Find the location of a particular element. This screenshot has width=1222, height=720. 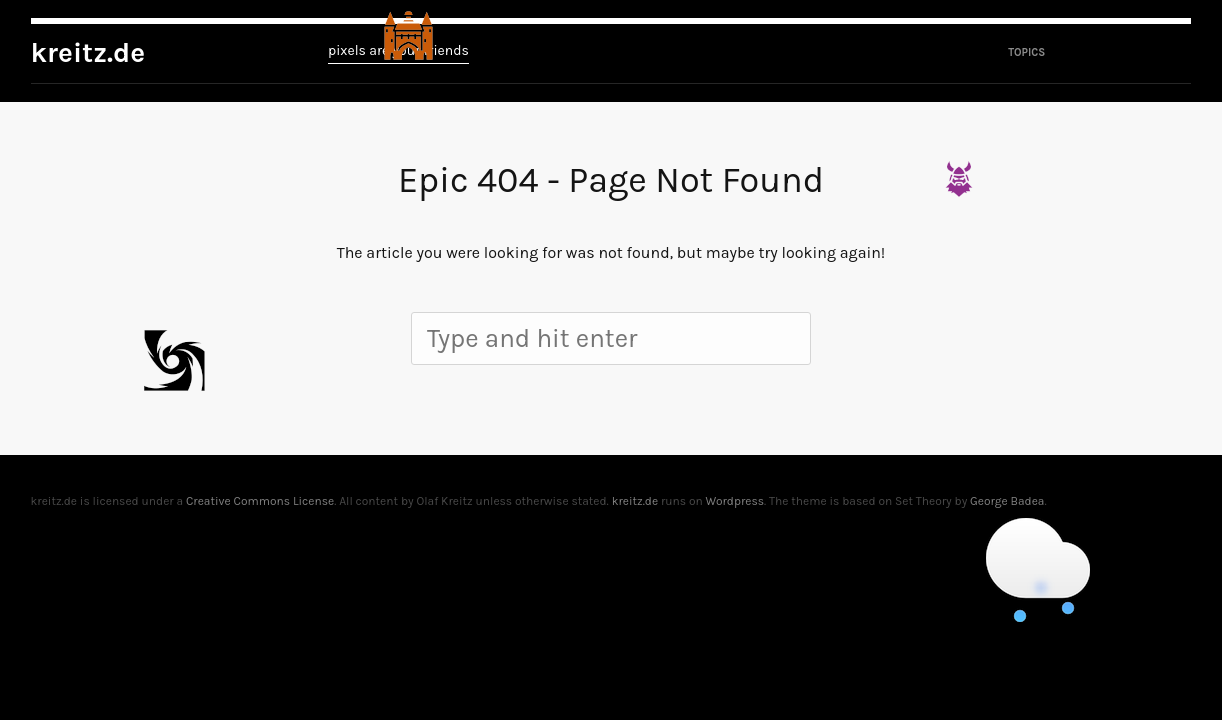

indicates hail weather conditions is located at coordinates (1038, 570).